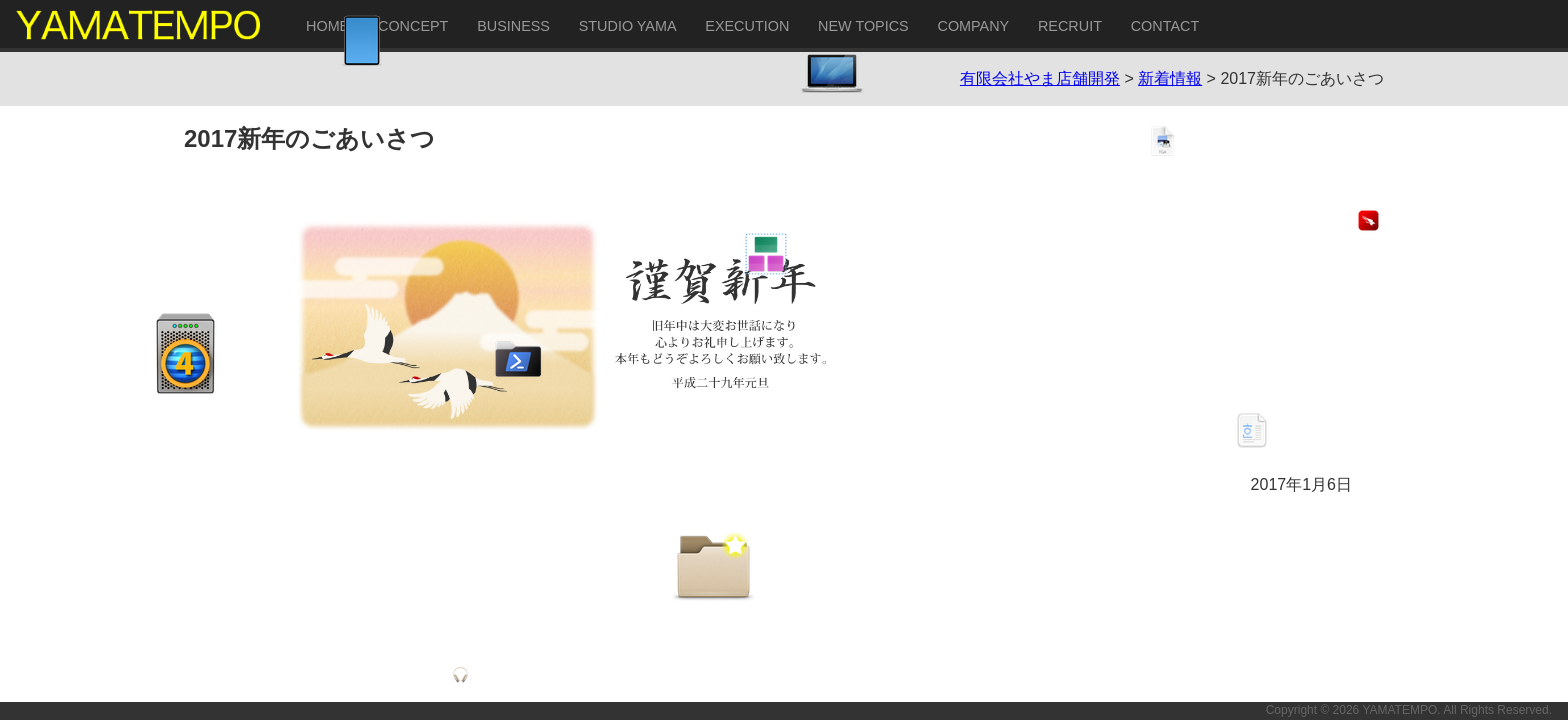  Describe the element at coordinates (185, 353) in the screenshot. I see `access RAID 4 storage configuration settings` at that location.